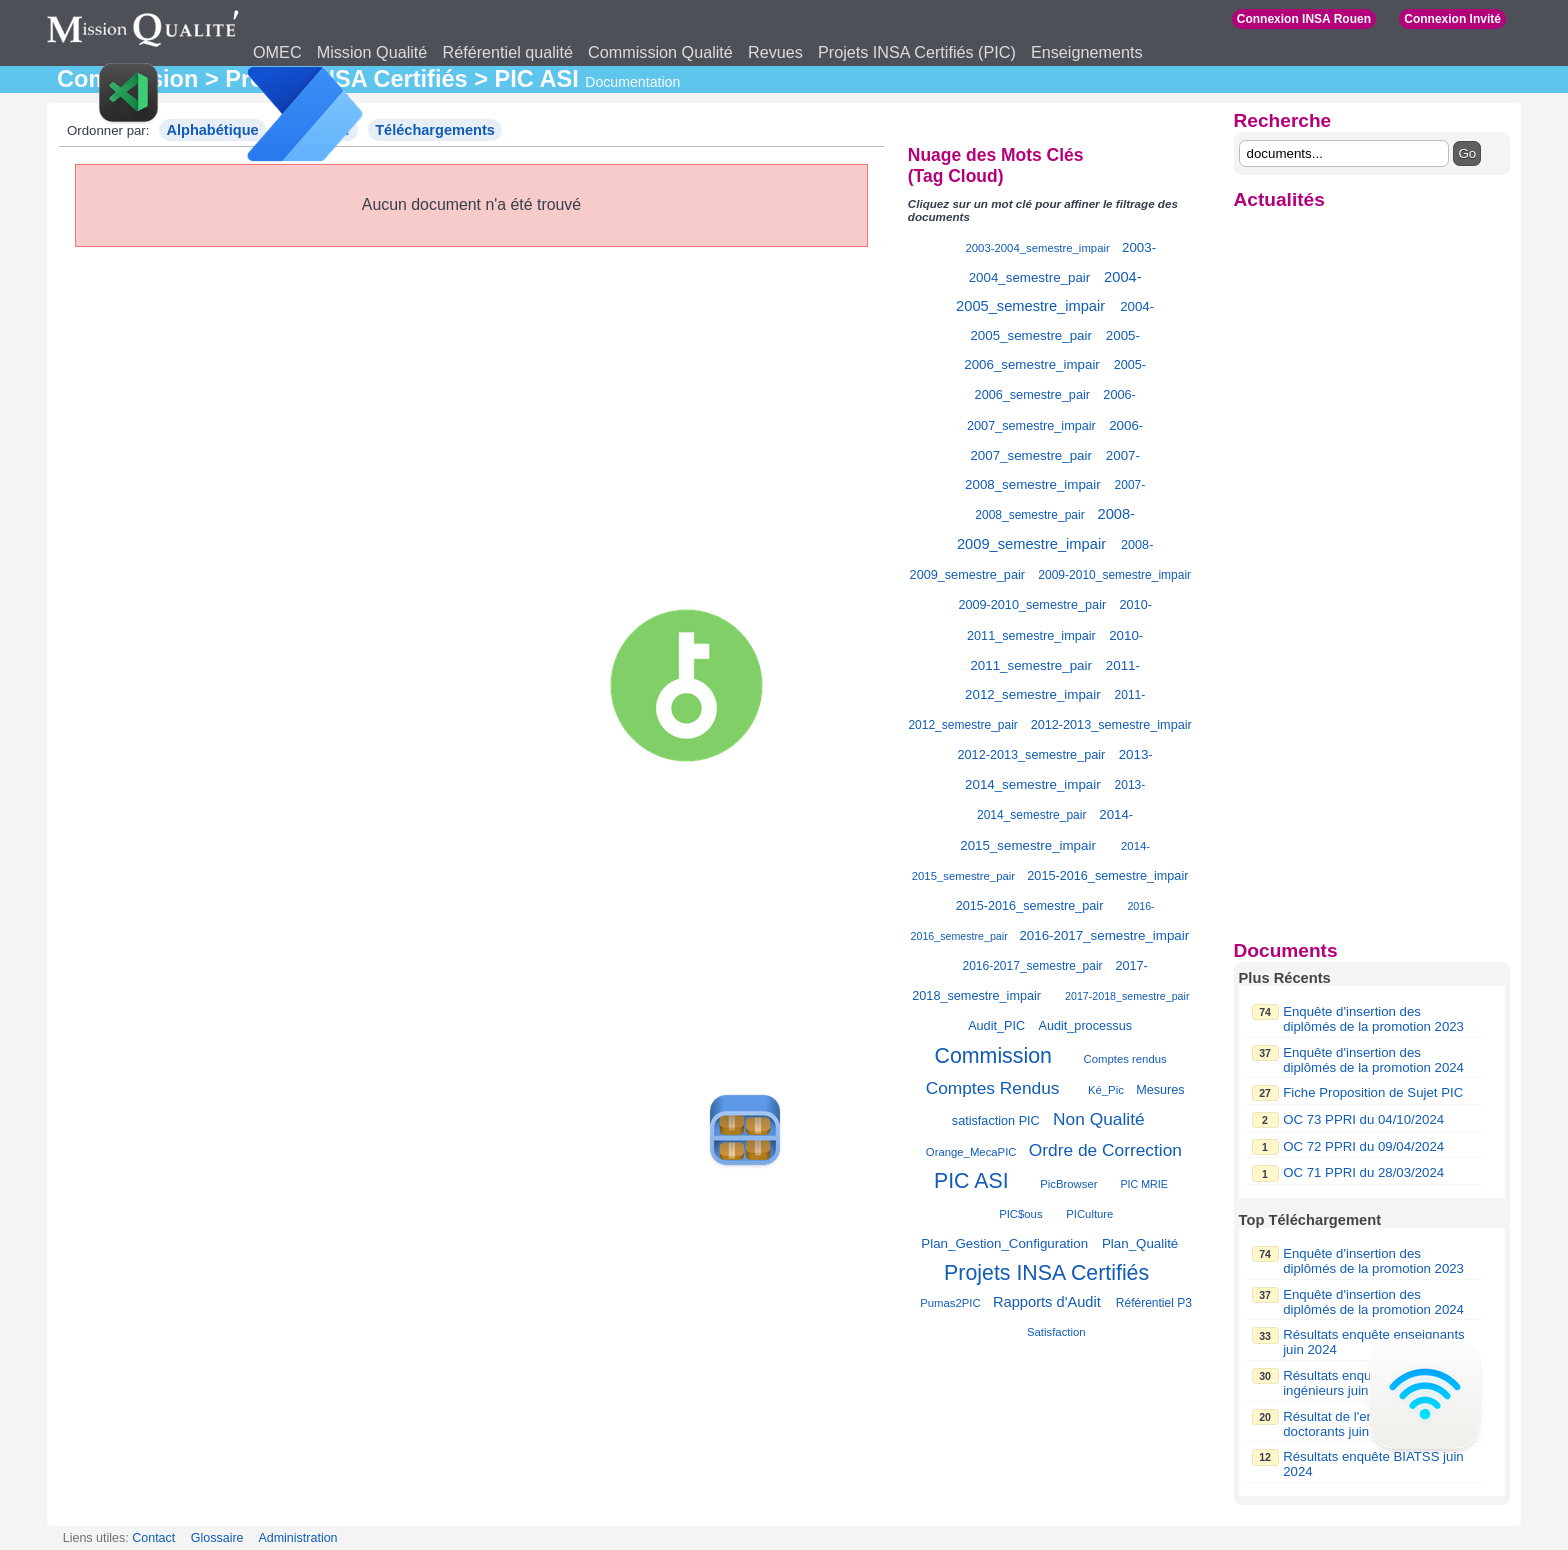 This screenshot has height=1550, width=1568. What do you see at coordinates (305, 114) in the screenshot?
I see `open microsoft power automate` at bounding box center [305, 114].